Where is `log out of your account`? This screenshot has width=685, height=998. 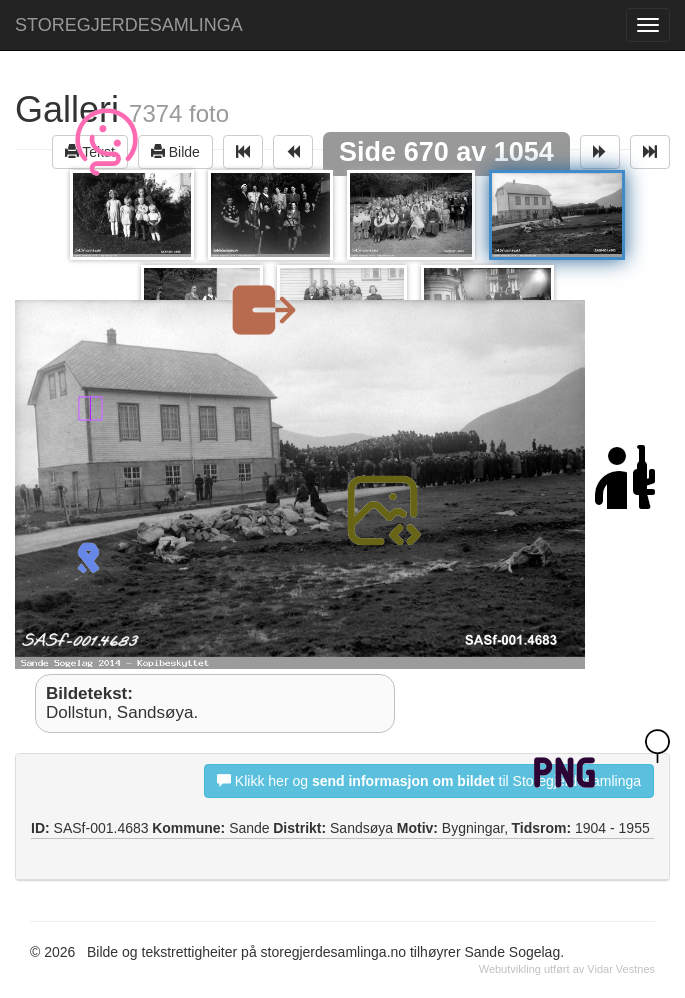 log out of your account is located at coordinates (264, 310).